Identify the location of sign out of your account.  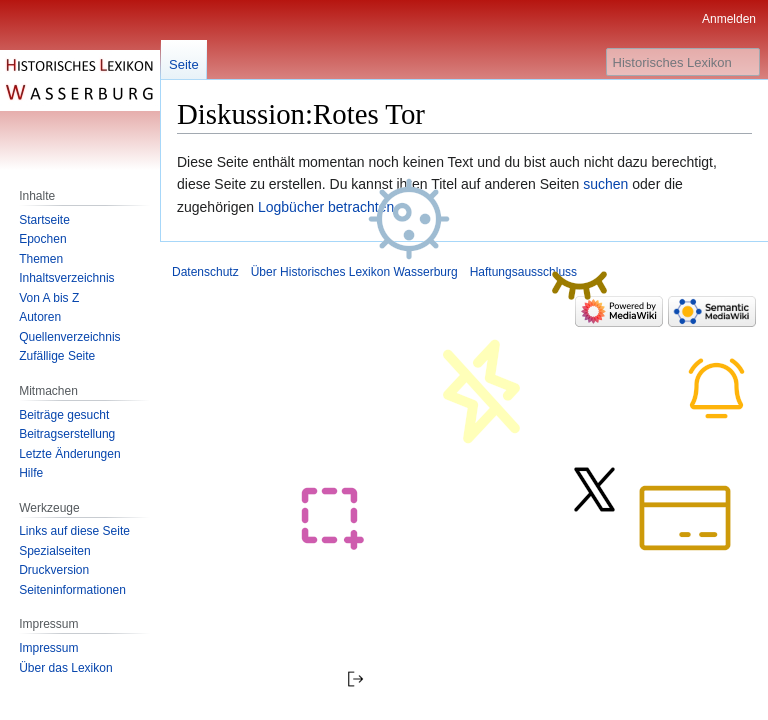
(355, 679).